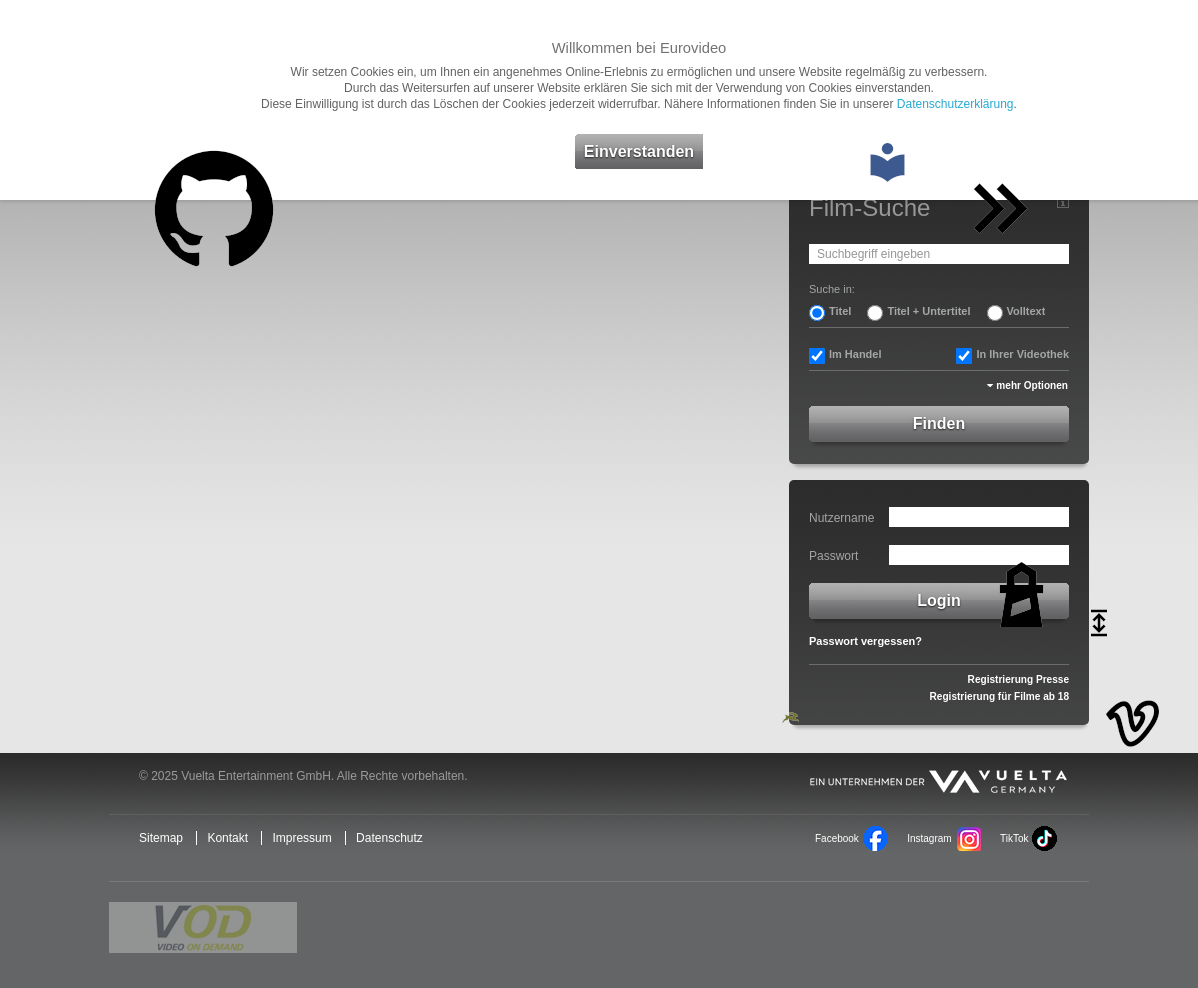 The image size is (1198, 988). Describe the element at coordinates (1021, 594) in the screenshot. I see `Google Lighthouse performance testing tool` at that location.